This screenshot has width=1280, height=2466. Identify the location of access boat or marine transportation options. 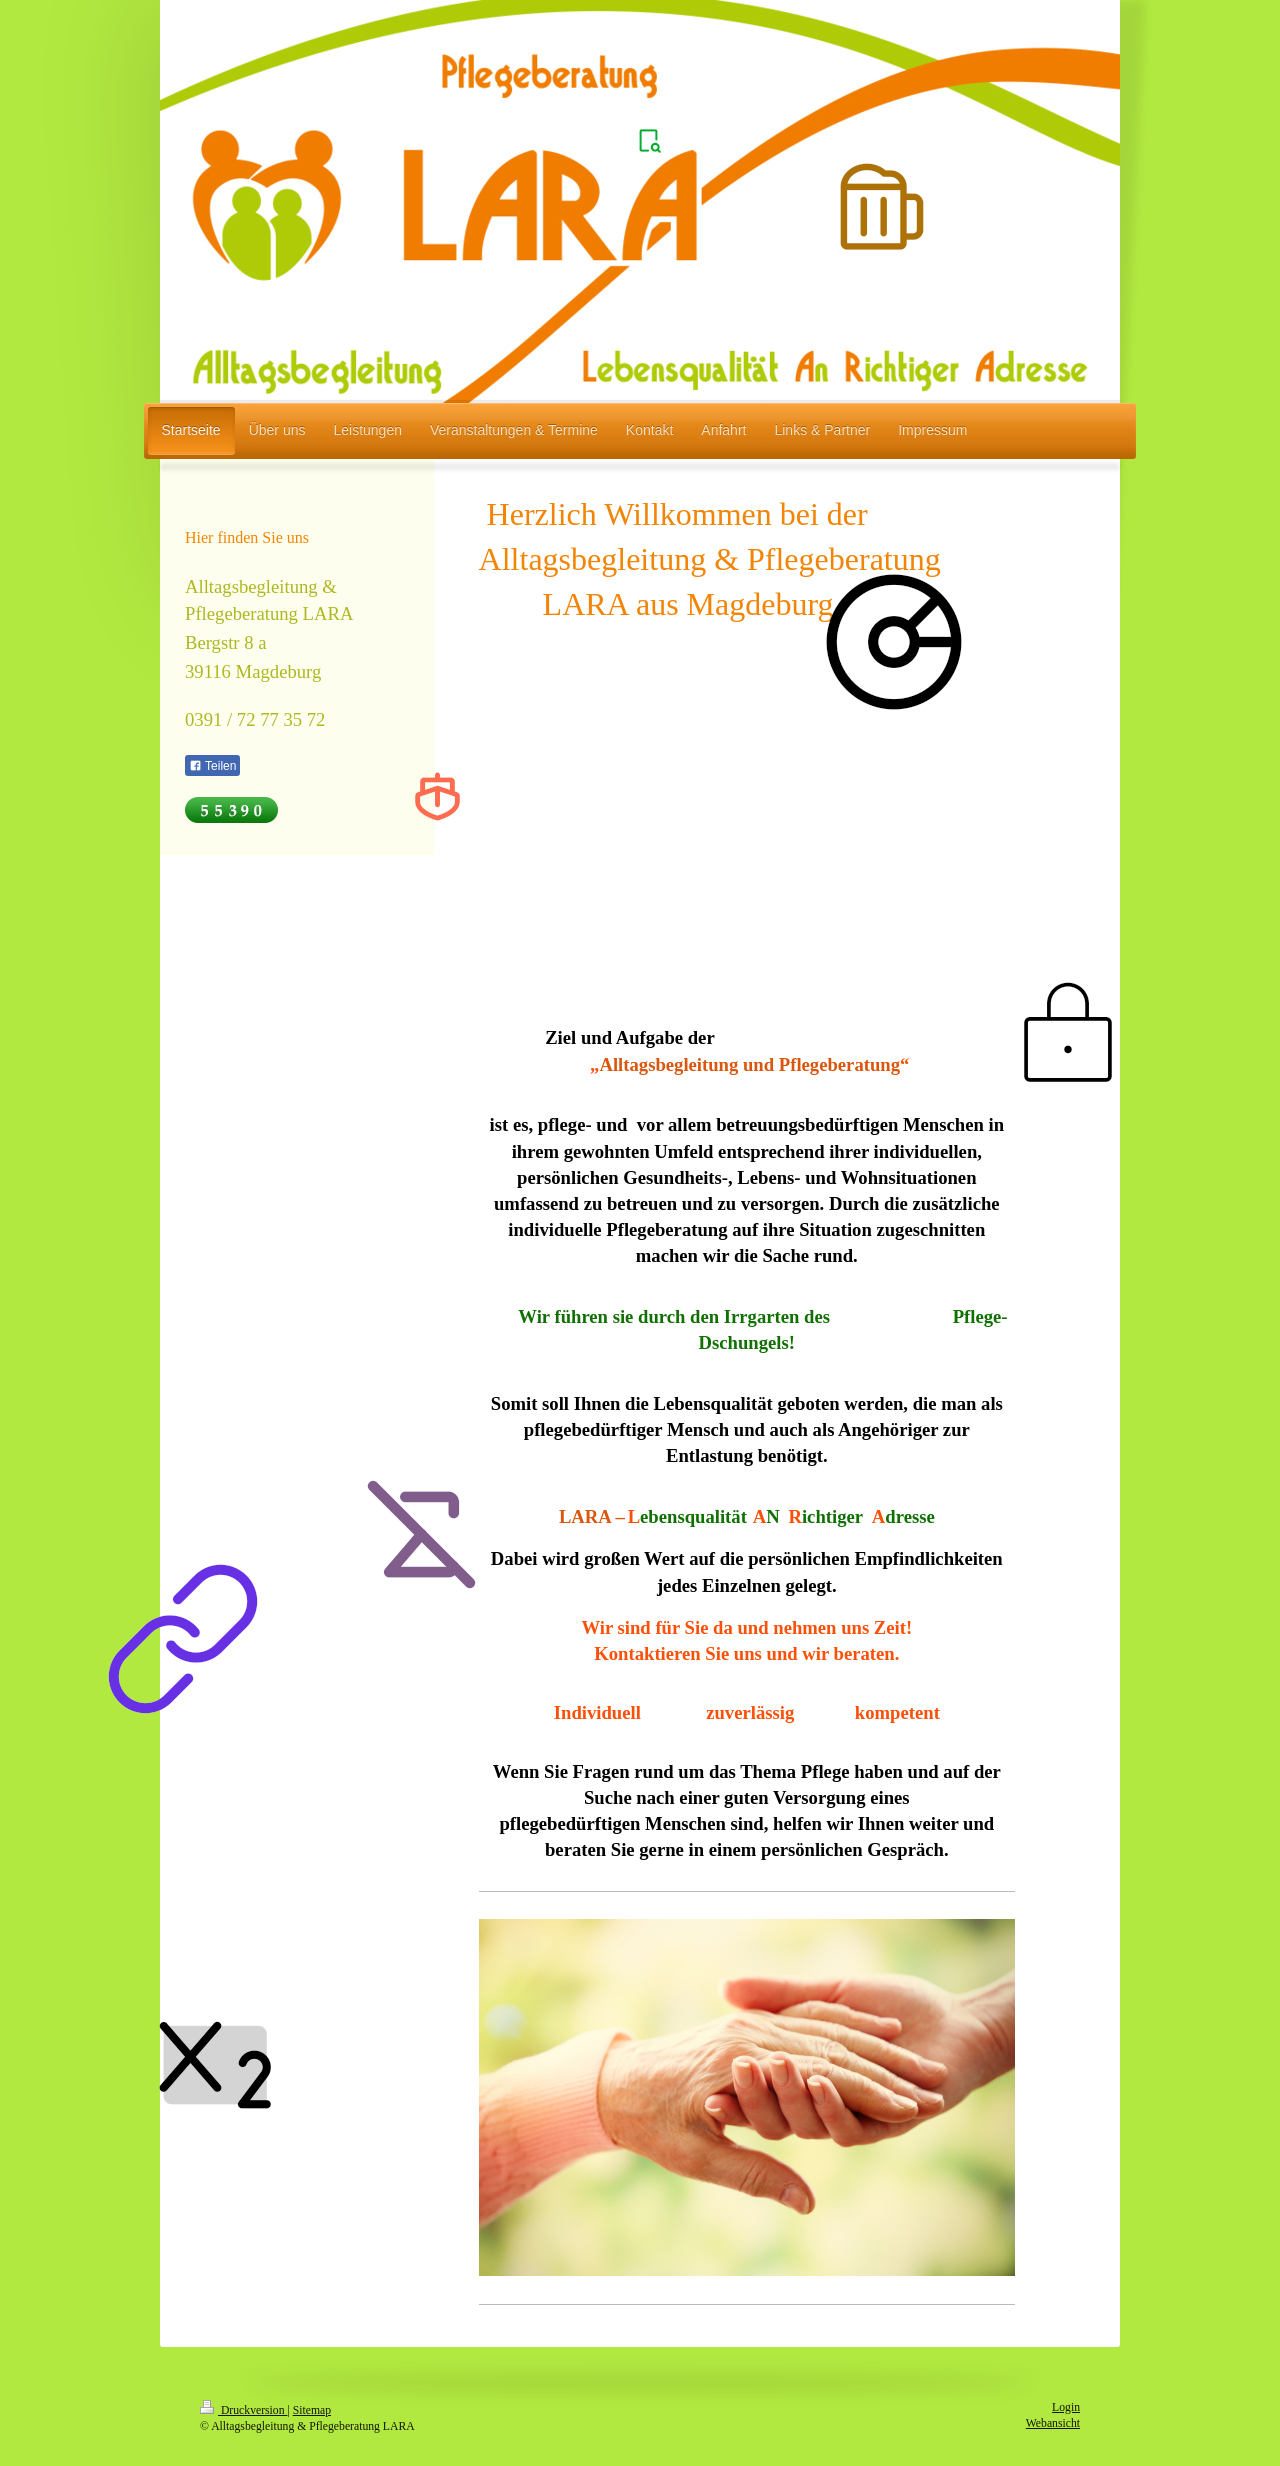
(437, 796).